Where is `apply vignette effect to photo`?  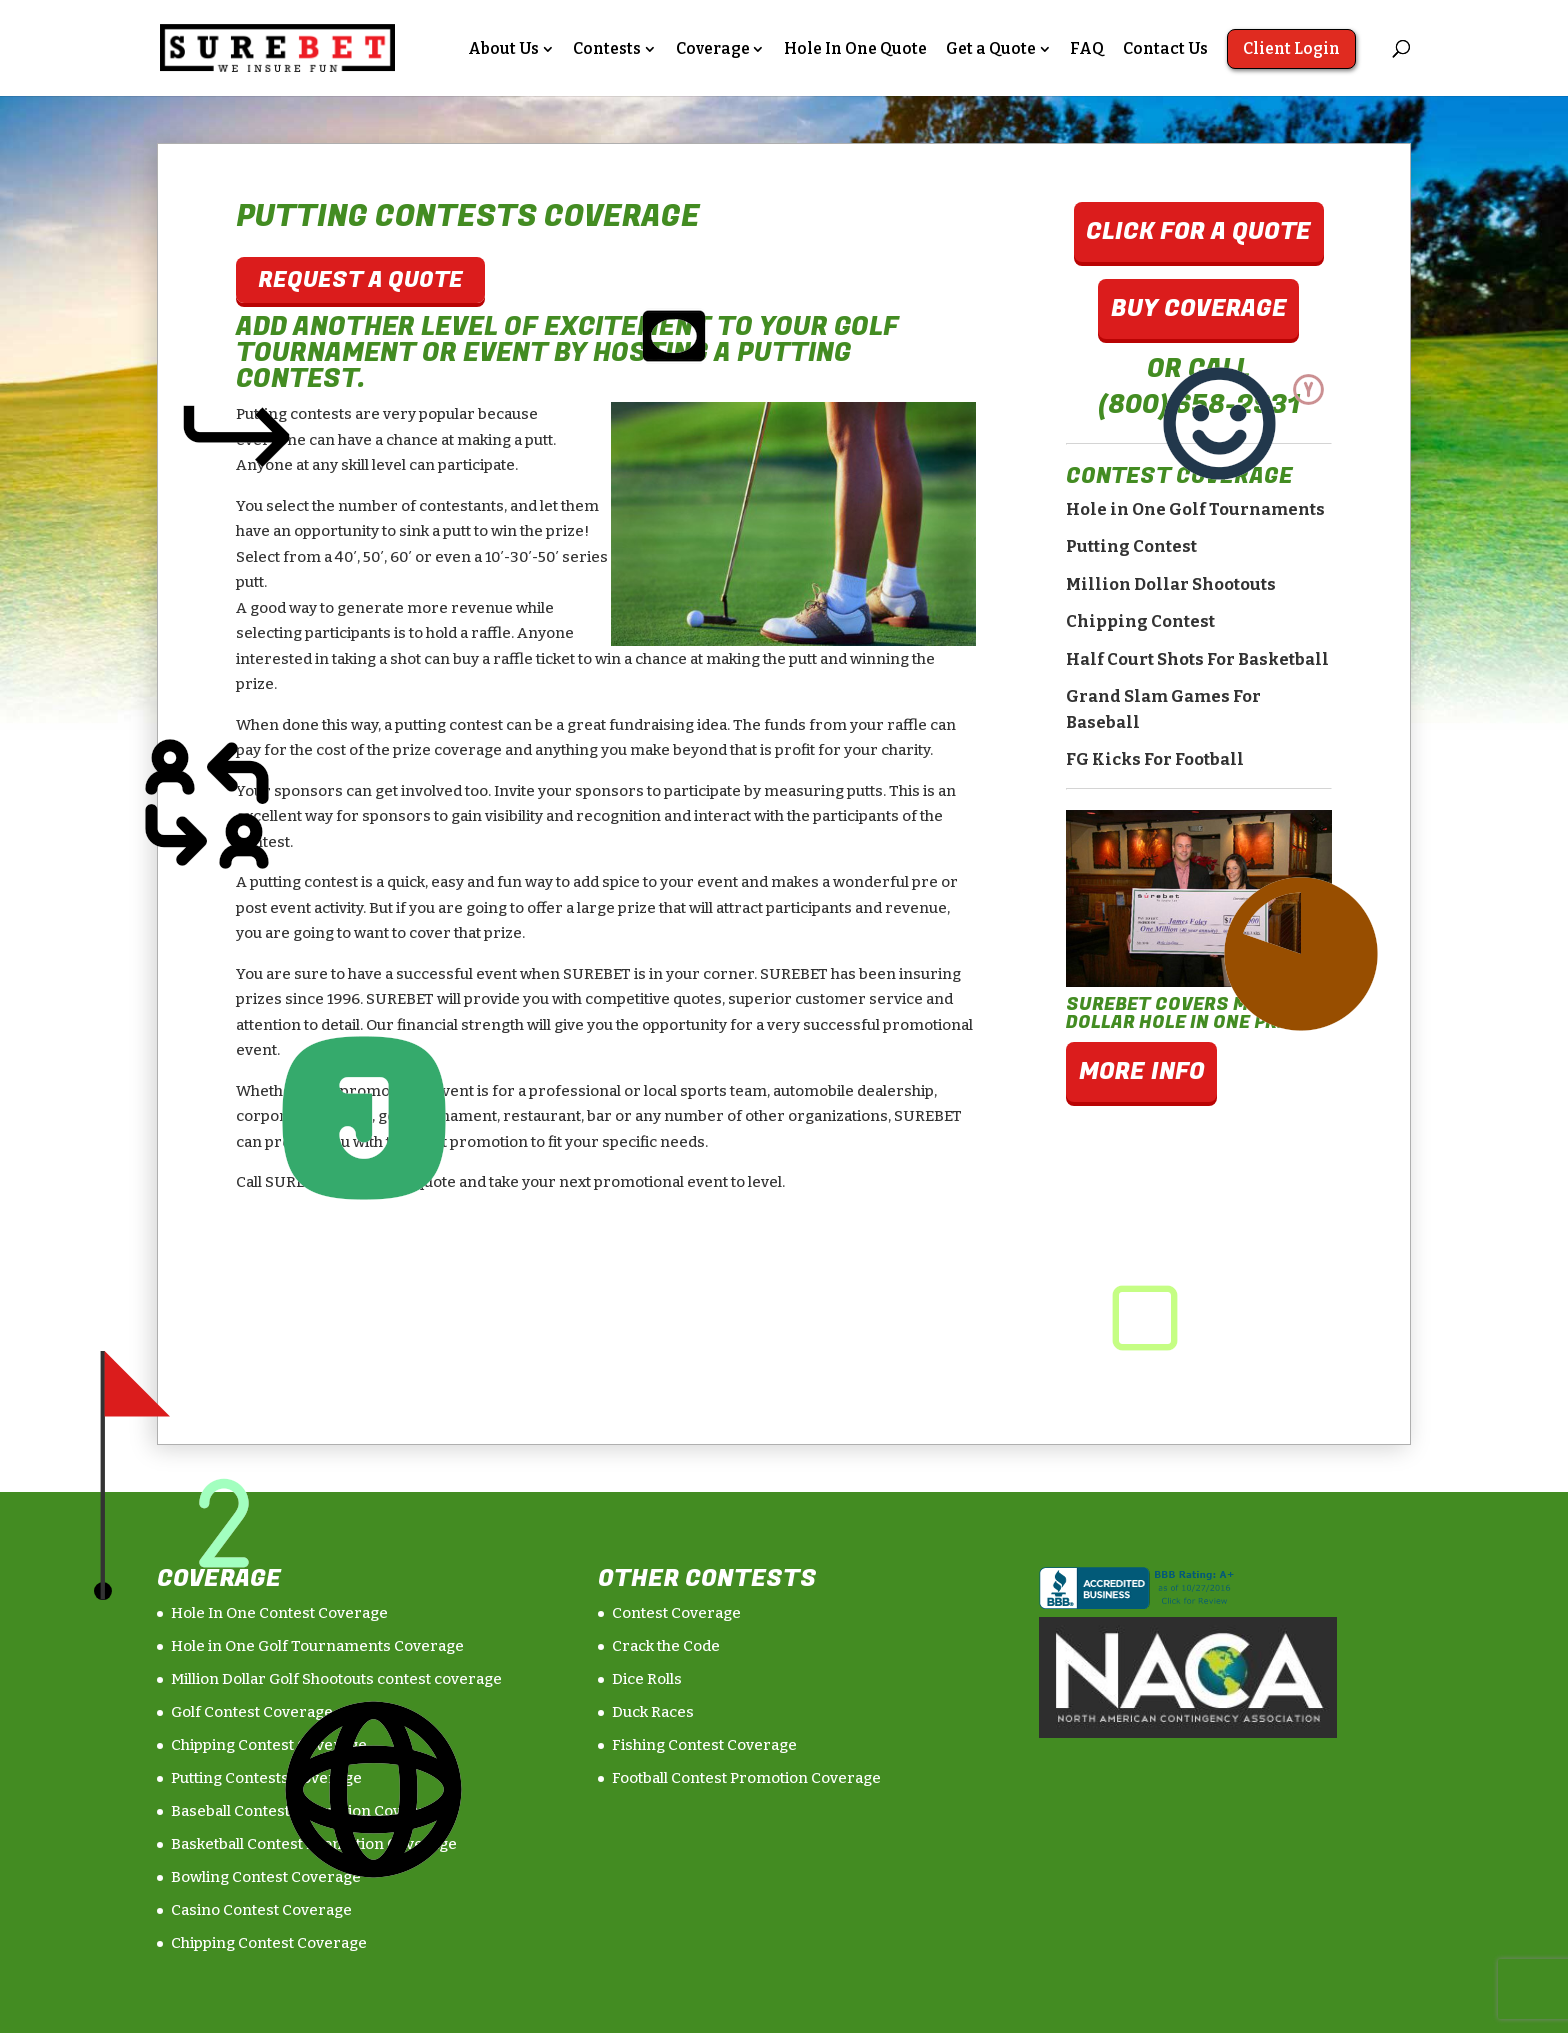
apply vignette effect to photo is located at coordinates (674, 336).